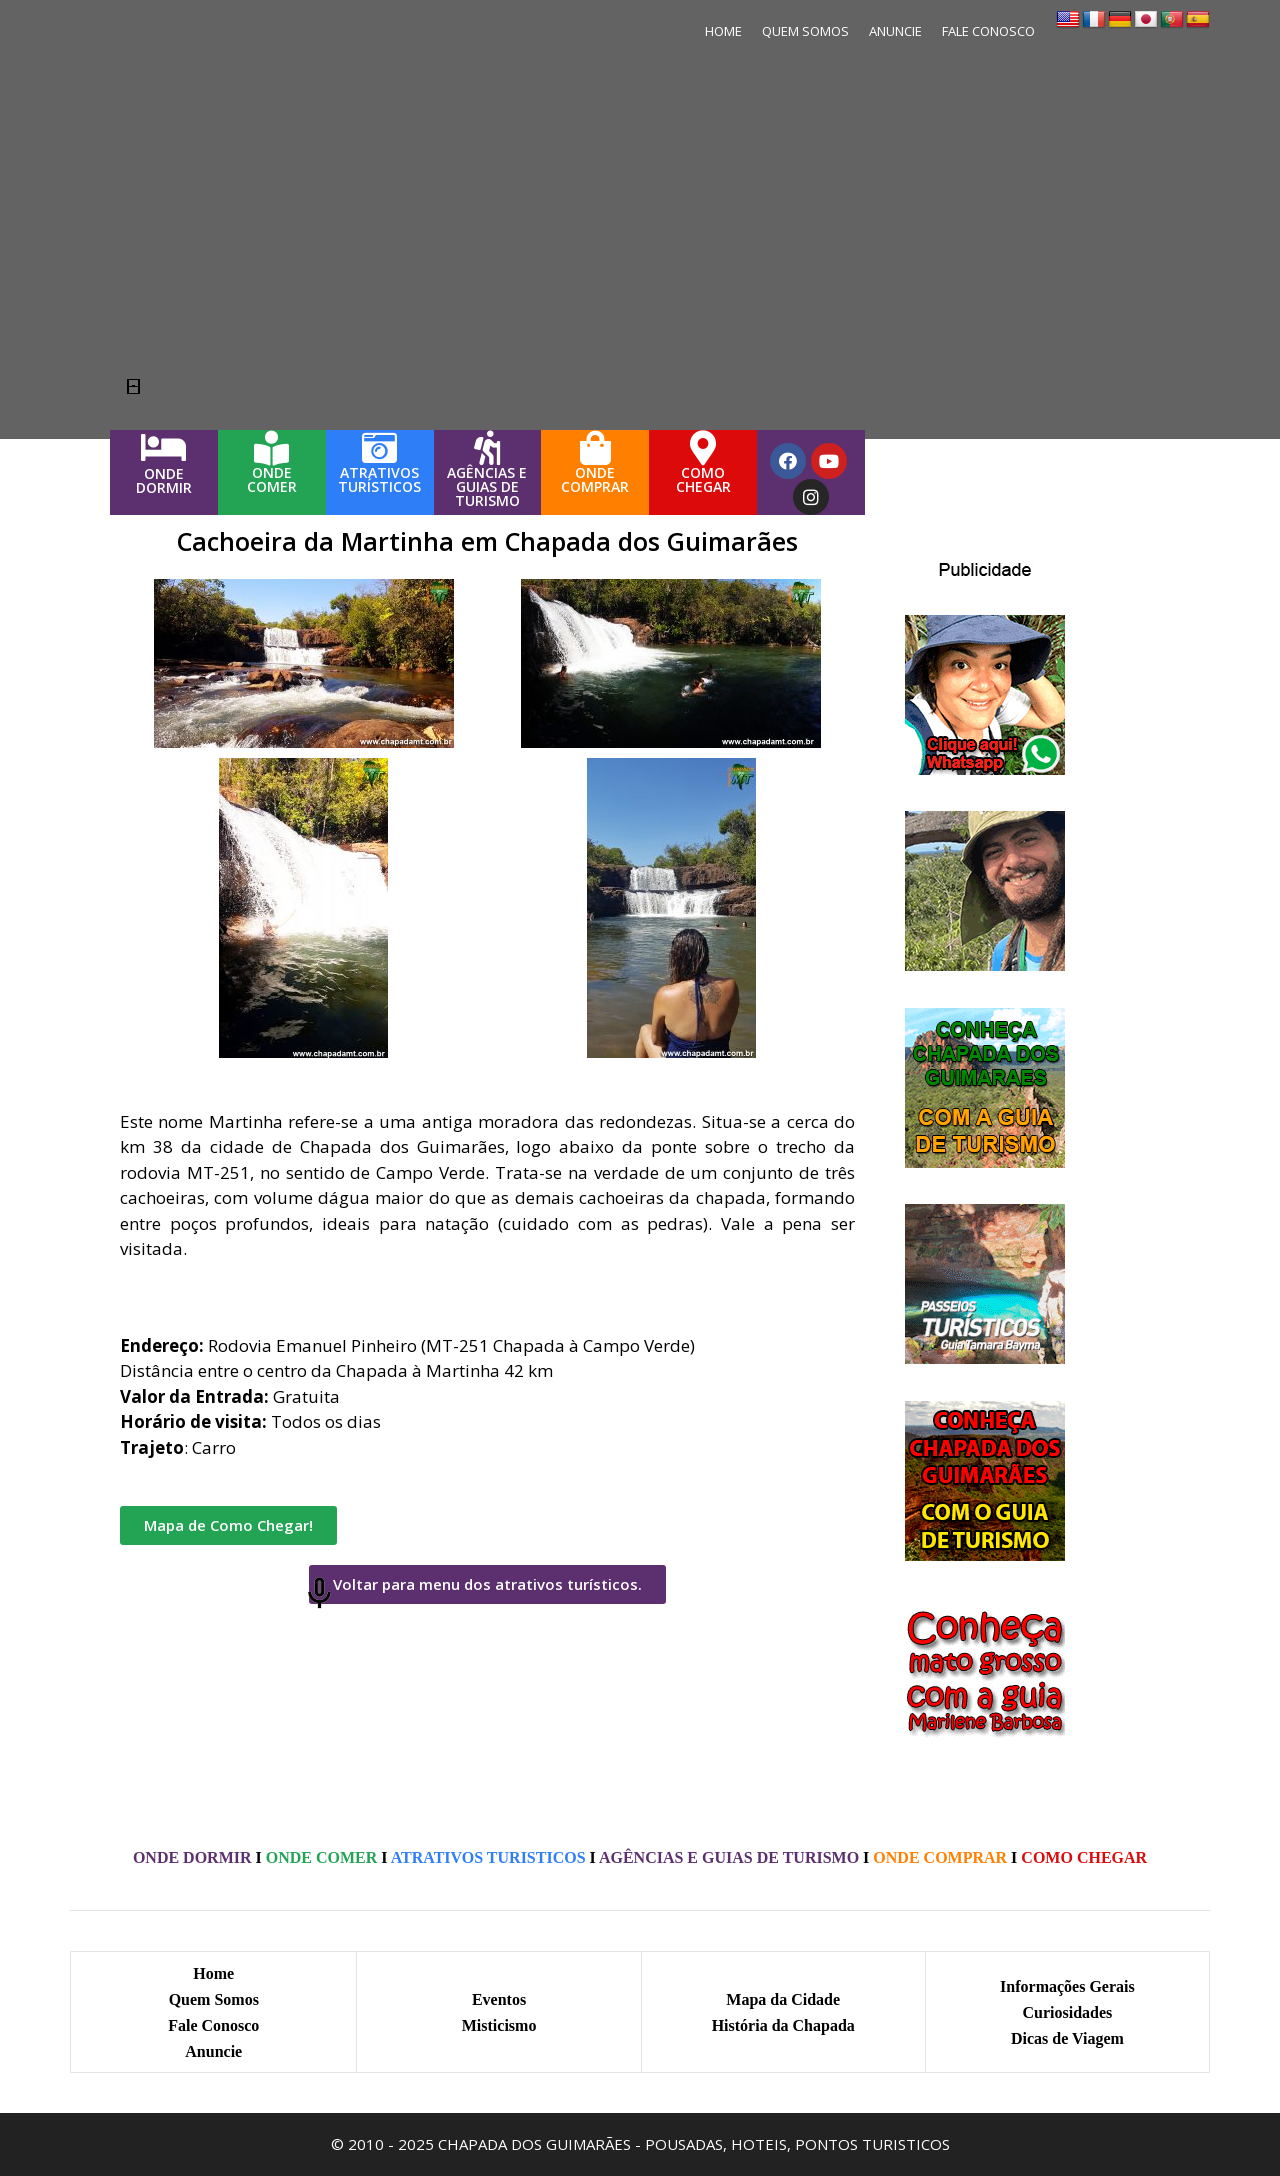 The image size is (1280, 2176). What do you see at coordinates (319, 1593) in the screenshot?
I see `tap to start voice input` at bounding box center [319, 1593].